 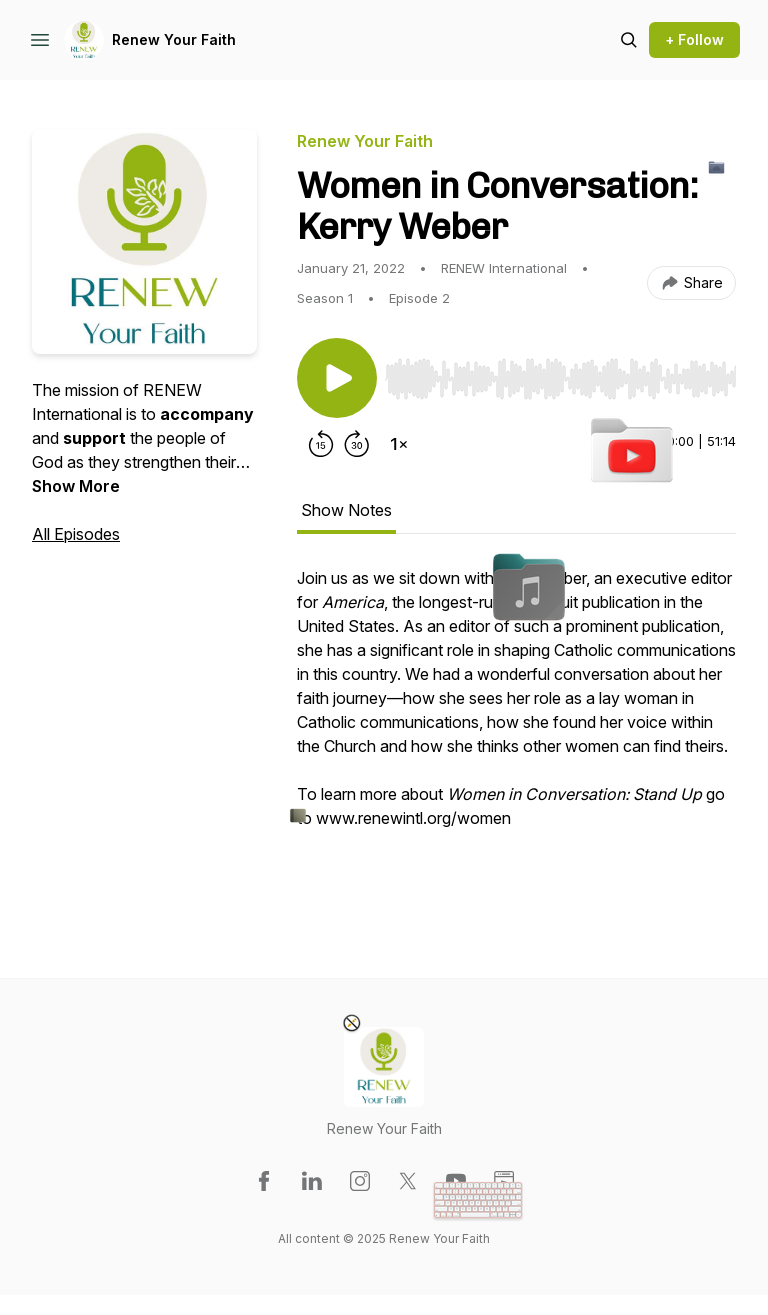 What do you see at coordinates (716, 167) in the screenshot?
I see `access cloud-synced files and folders` at bounding box center [716, 167].